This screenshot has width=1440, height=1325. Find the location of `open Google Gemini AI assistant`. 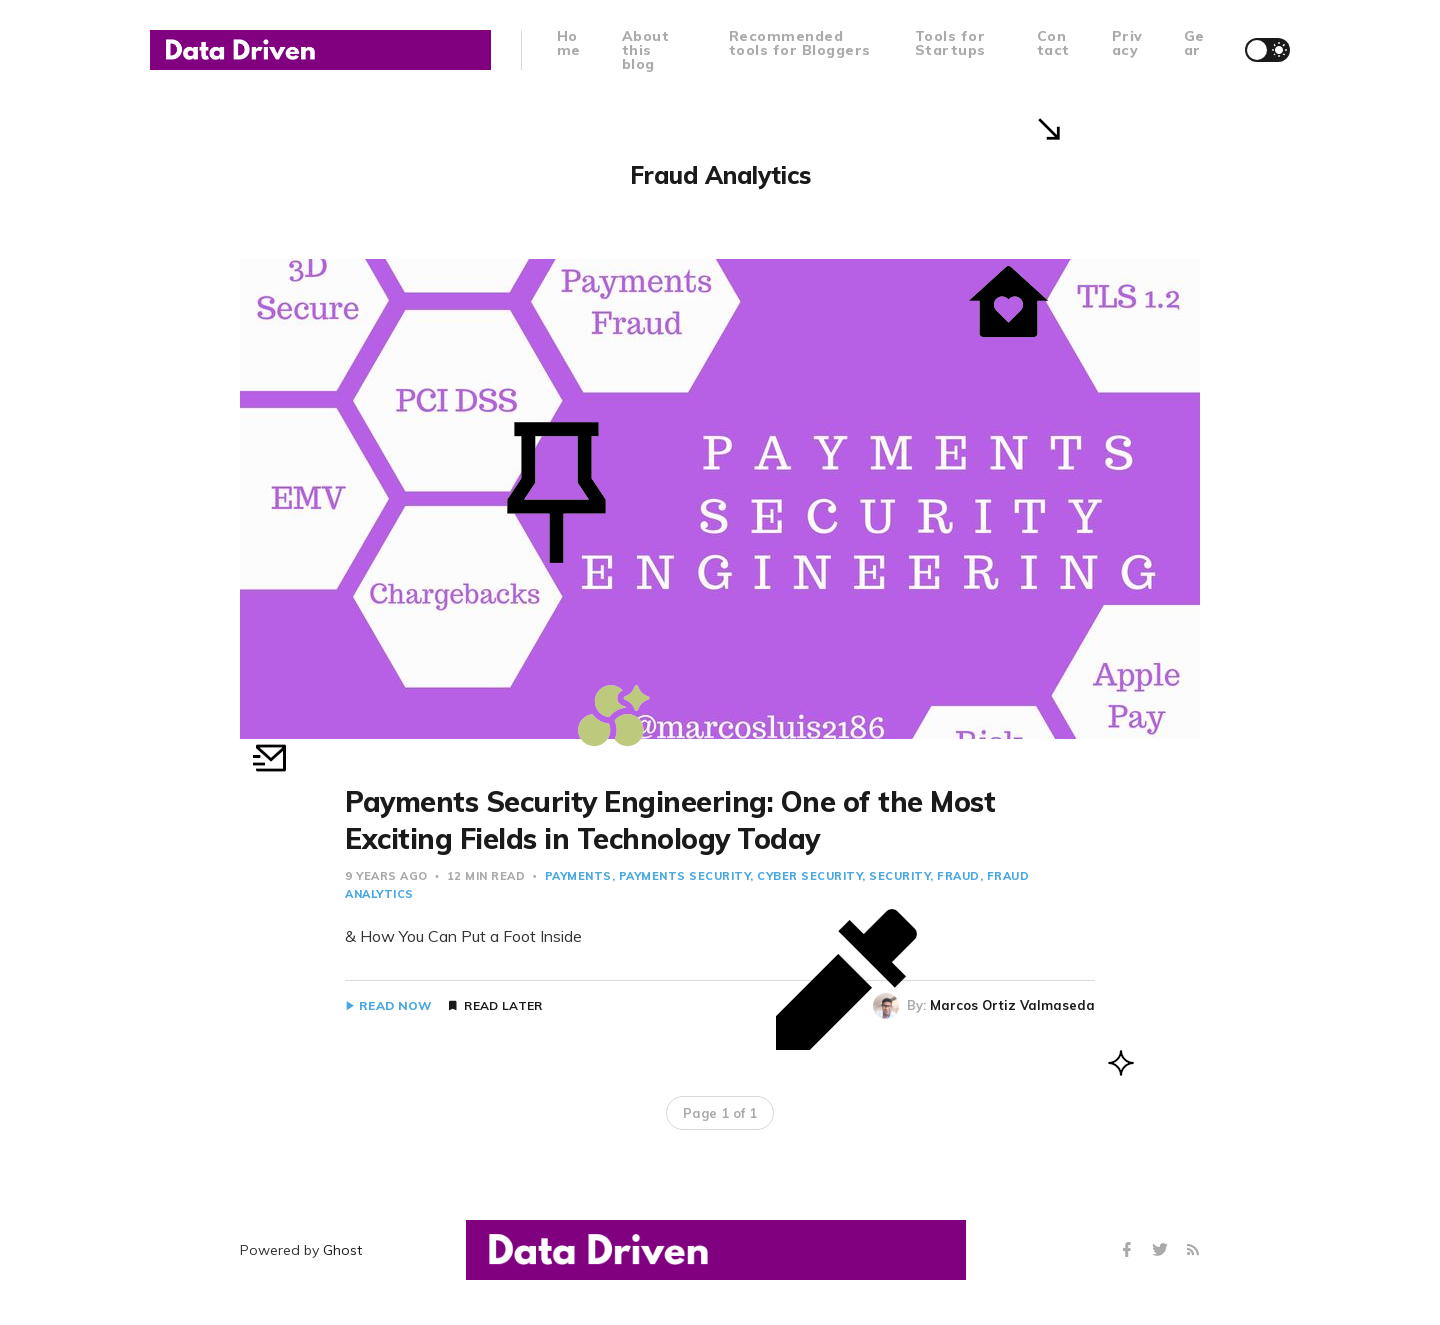

open Google Gemini AI assistant is located at coordinates (1121, 1063).